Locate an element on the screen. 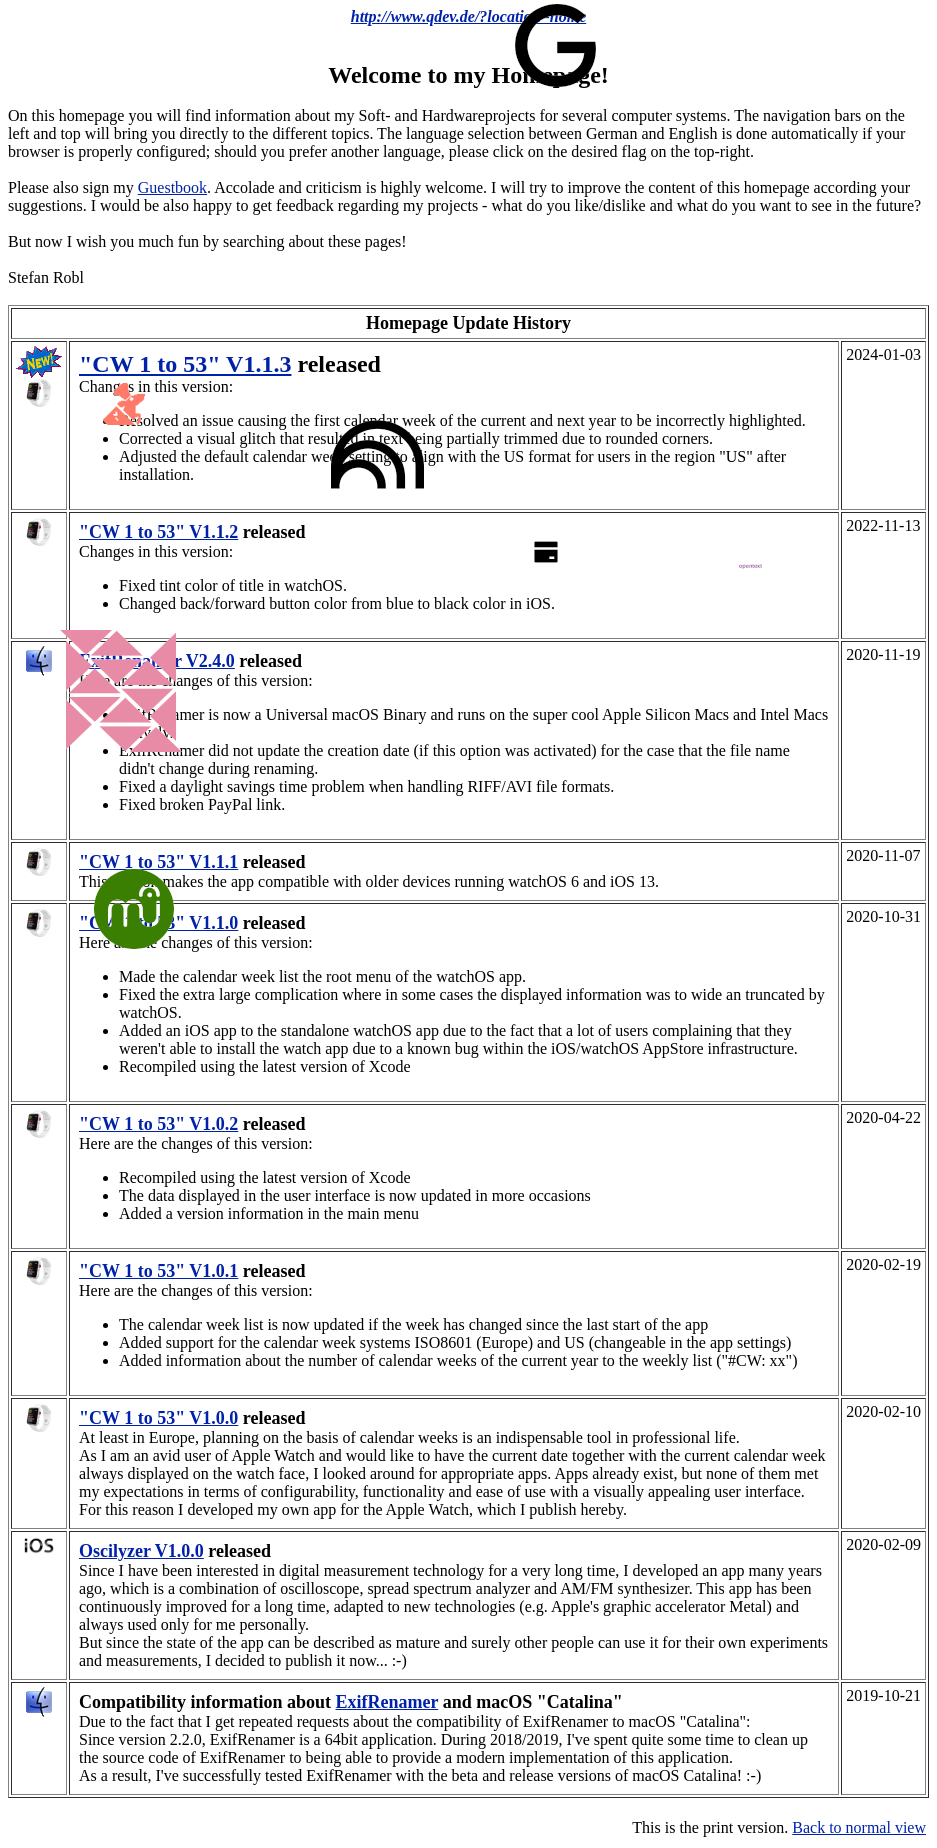 The width and height of the screenshot is (937, 1848). access payment methods is located at coordinates (546, 552).